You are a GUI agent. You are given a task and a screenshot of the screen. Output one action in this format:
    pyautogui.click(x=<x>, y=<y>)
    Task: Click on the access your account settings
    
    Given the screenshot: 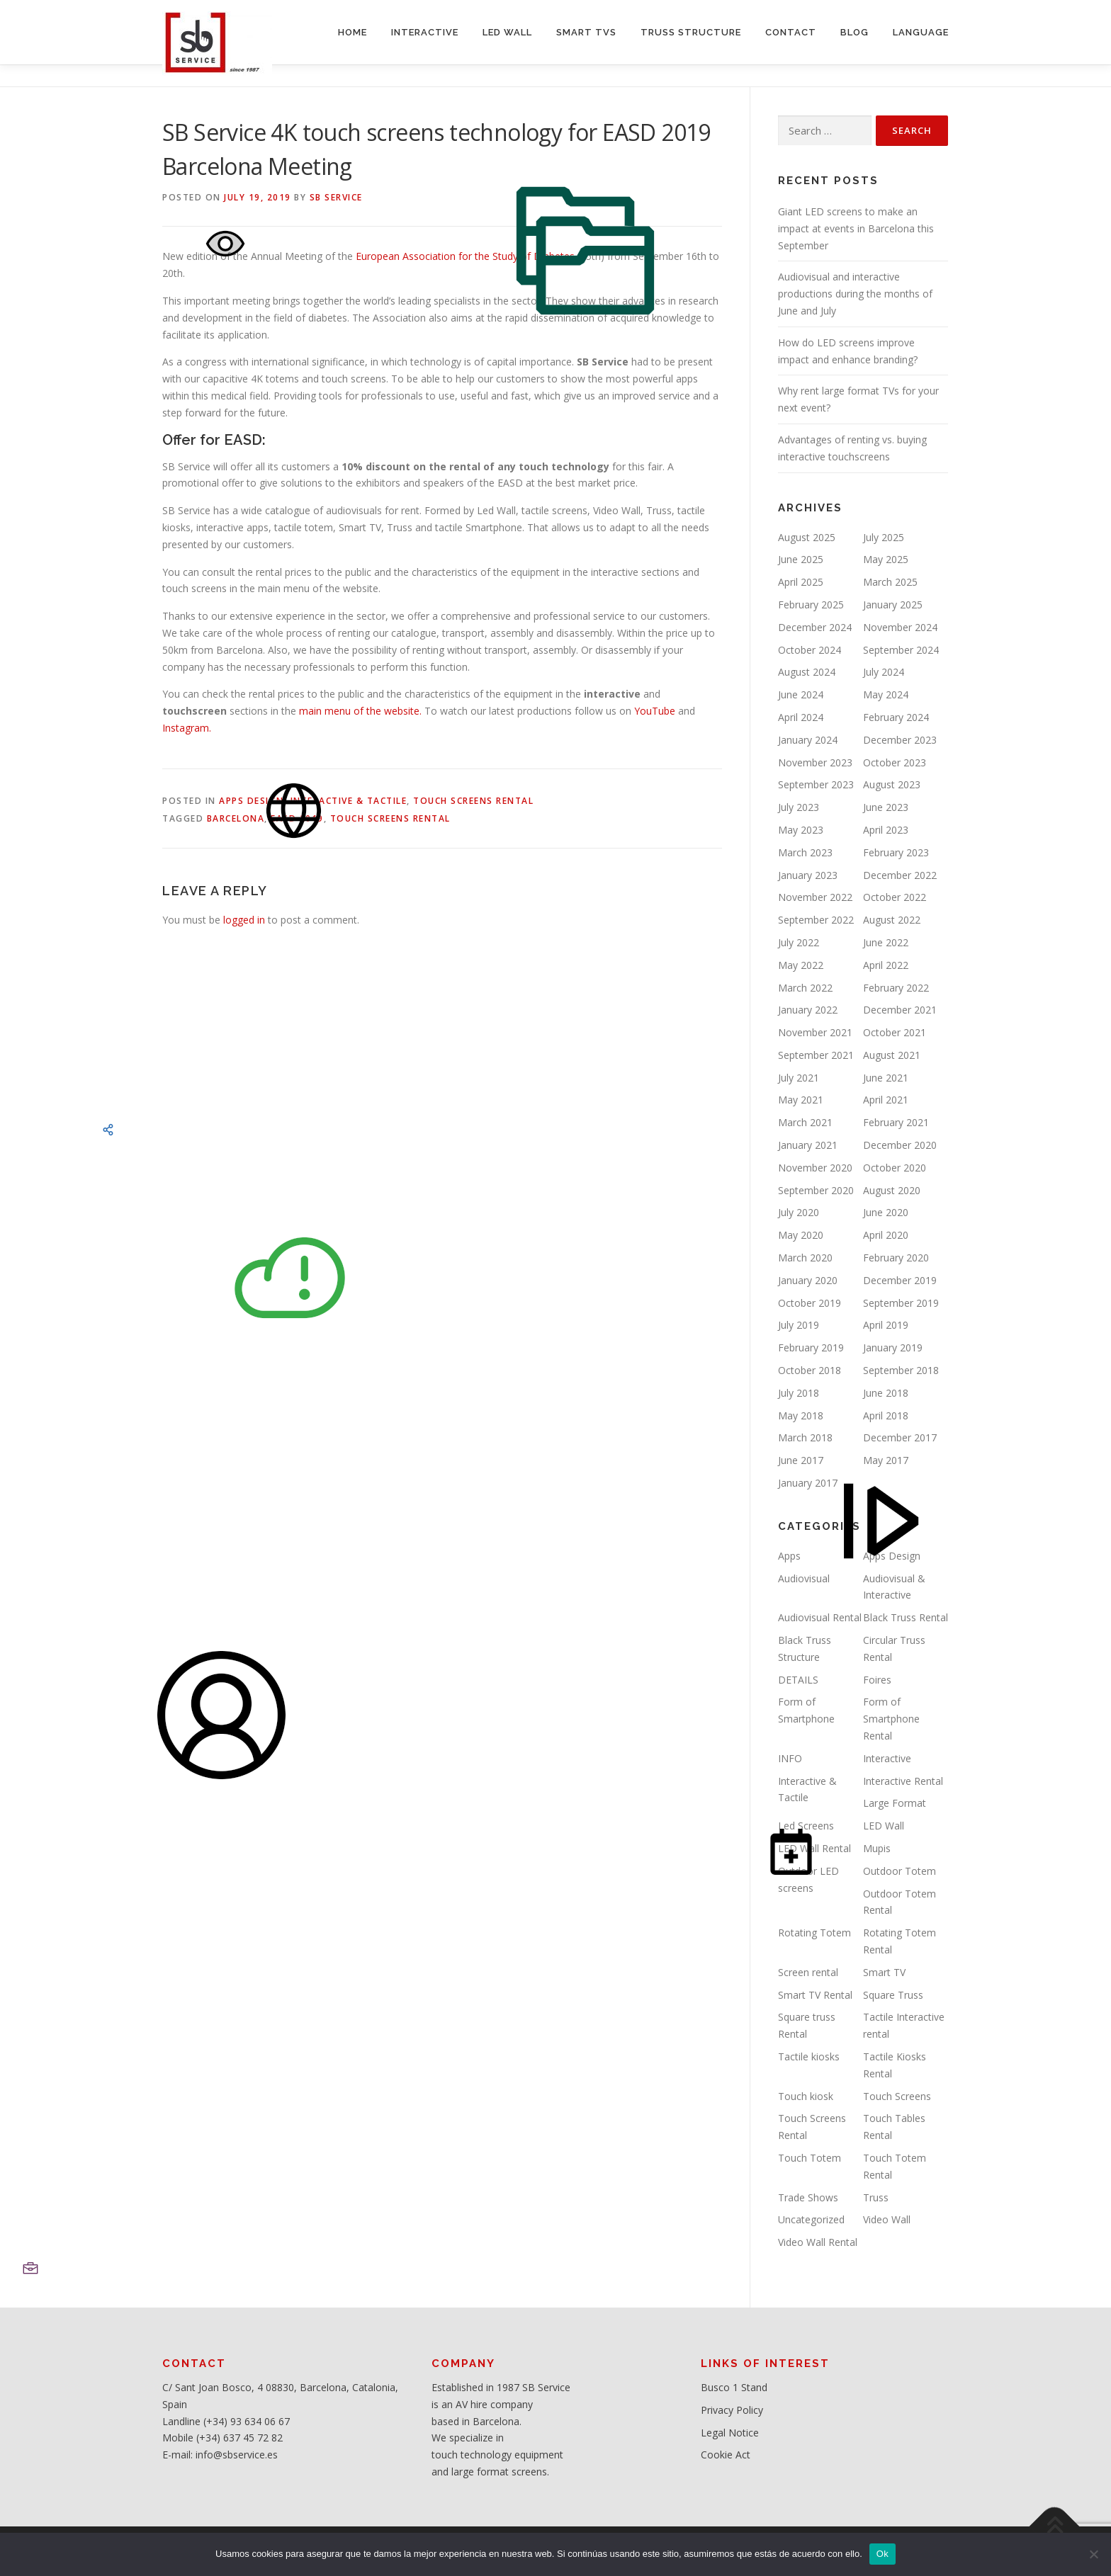 What is the action you would take?
    pyautogui.click(x=221, y=1715)
    